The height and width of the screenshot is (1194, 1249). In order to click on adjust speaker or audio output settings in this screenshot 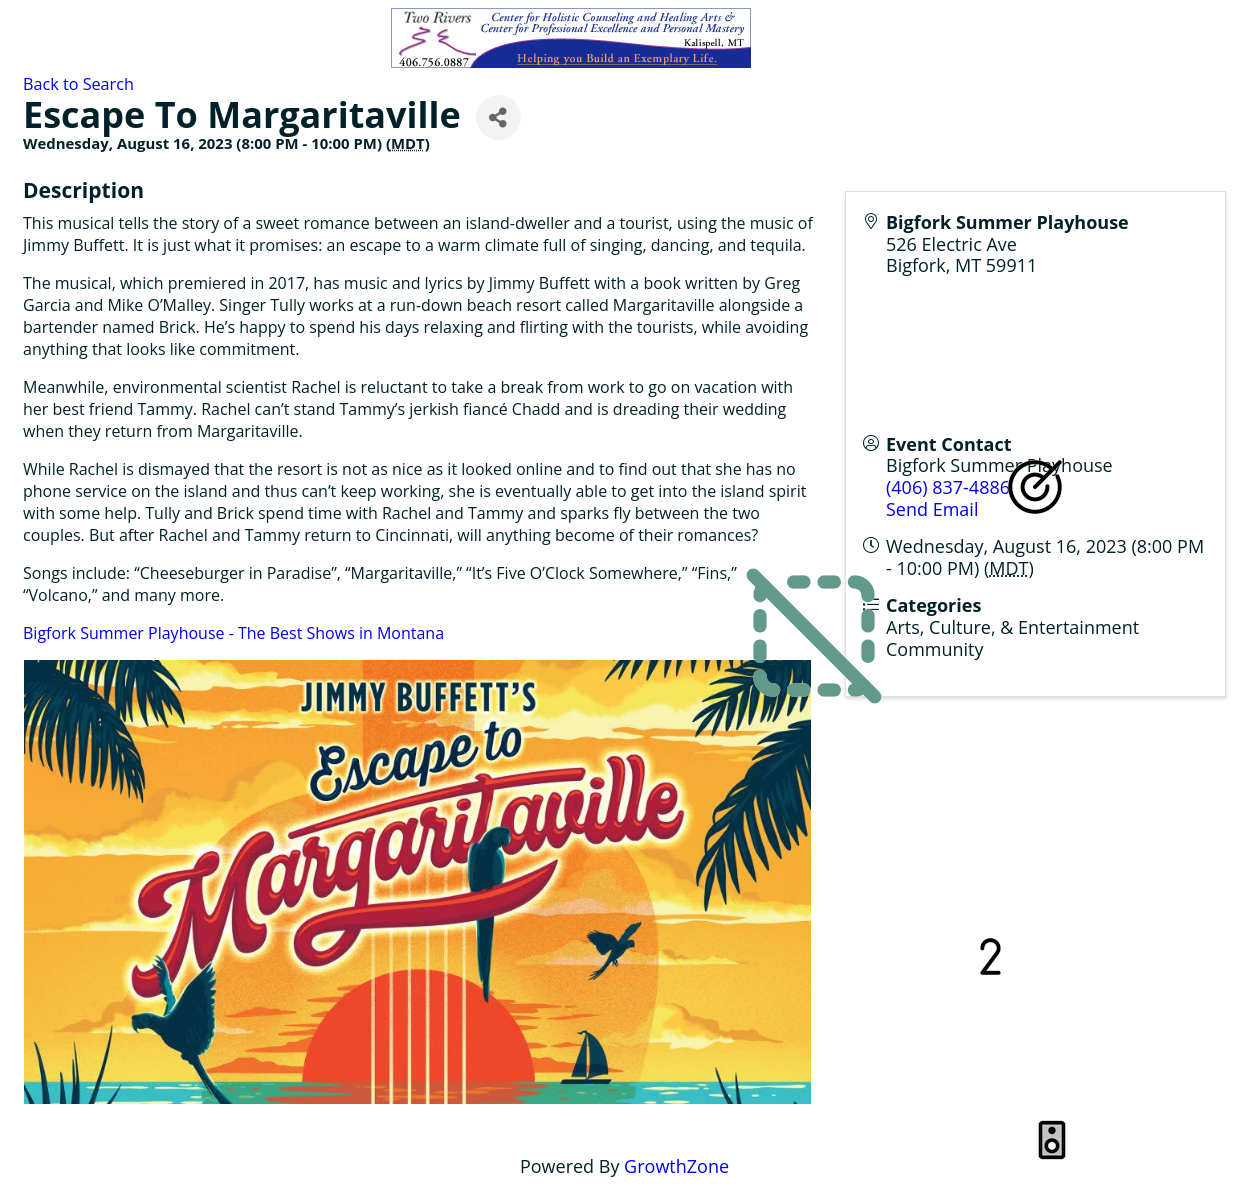, I will do `click(1052, 1140)`.